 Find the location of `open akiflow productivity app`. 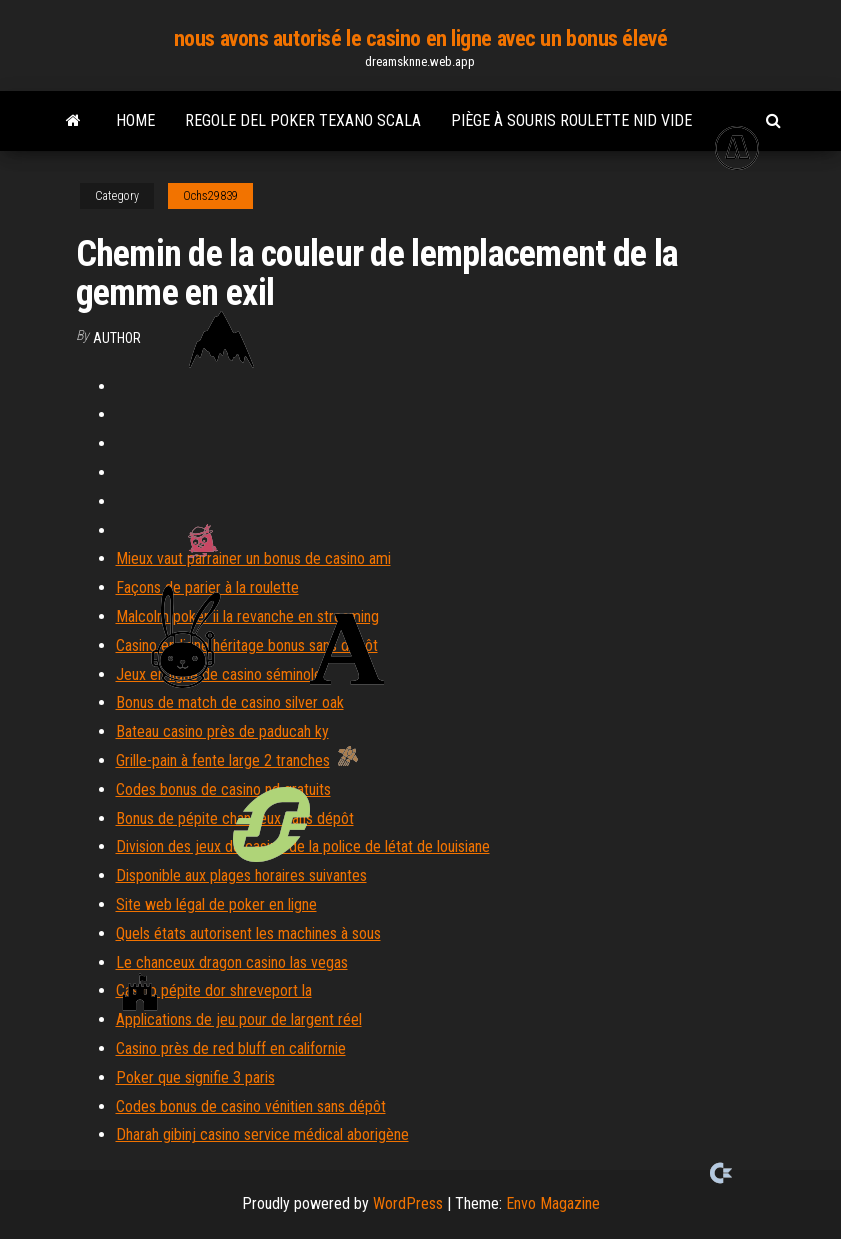

open akiflow productivity app is located at coordinates (737, 148).